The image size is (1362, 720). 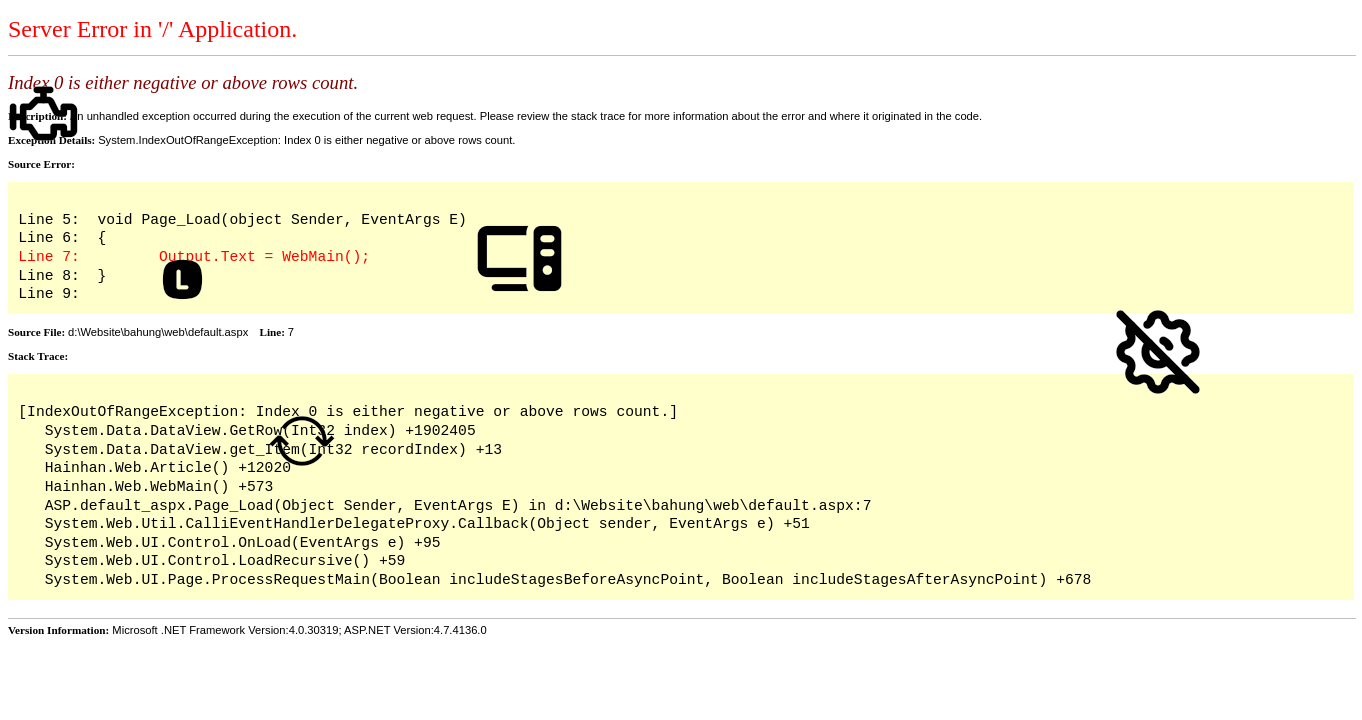 What do you see at coordinates (182, 279) in the screenshot?
I see `indicates items or options starting with the letter "L"` at bounding box center [182, 279].